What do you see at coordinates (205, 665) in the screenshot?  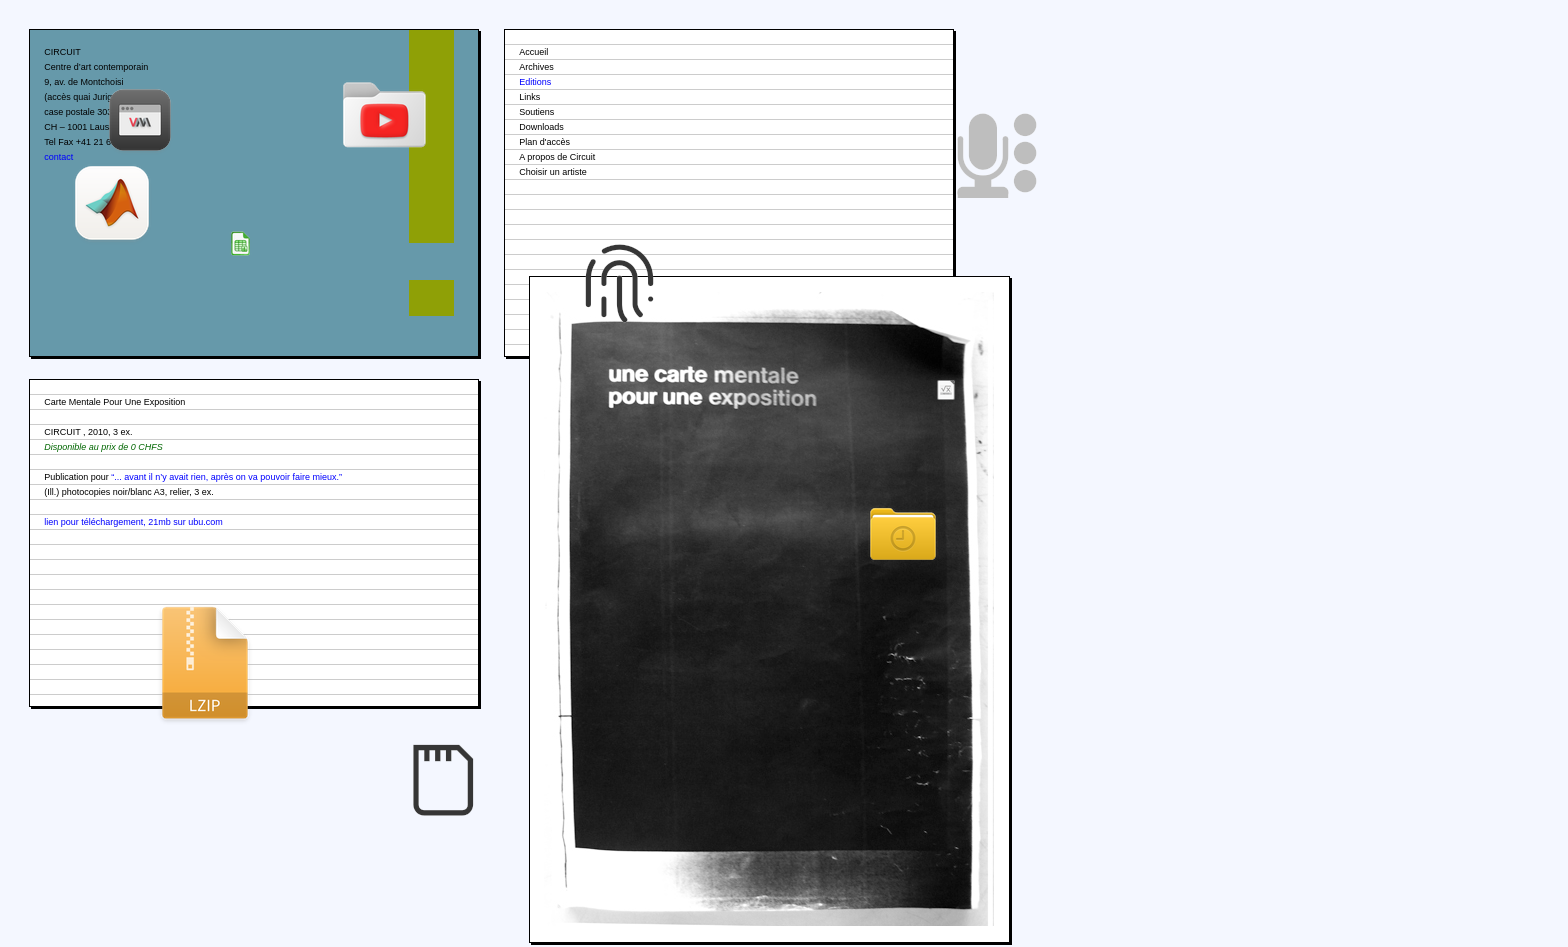 I see `an lzip compressed archive file` at bounding box center [205, 665].